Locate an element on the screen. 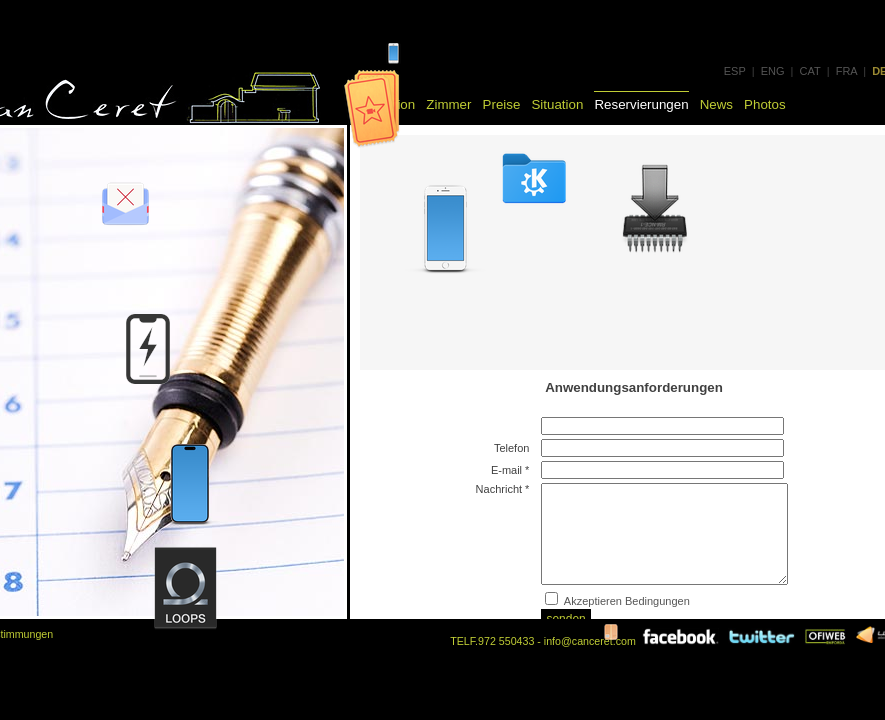  update firmware on connected accessories is located at coordinates (654, 208).